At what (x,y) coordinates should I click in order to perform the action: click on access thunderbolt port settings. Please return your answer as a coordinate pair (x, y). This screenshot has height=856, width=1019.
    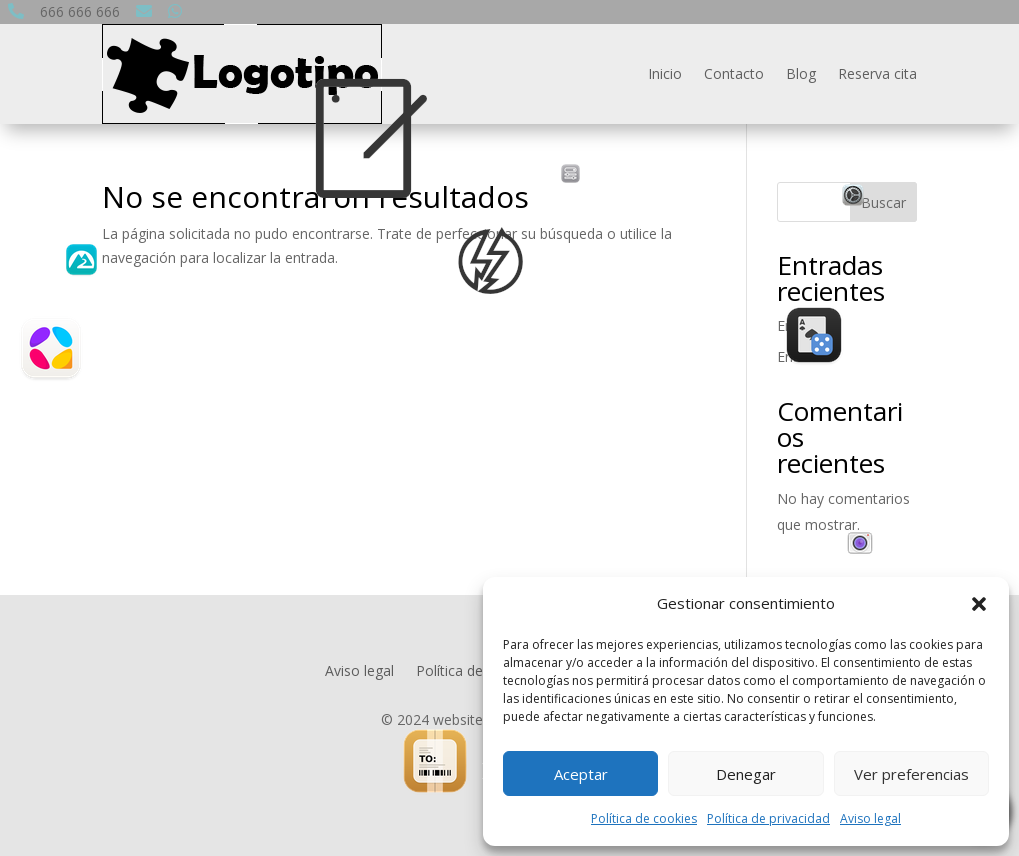
    Looking at the image, I should click on (490, 261).